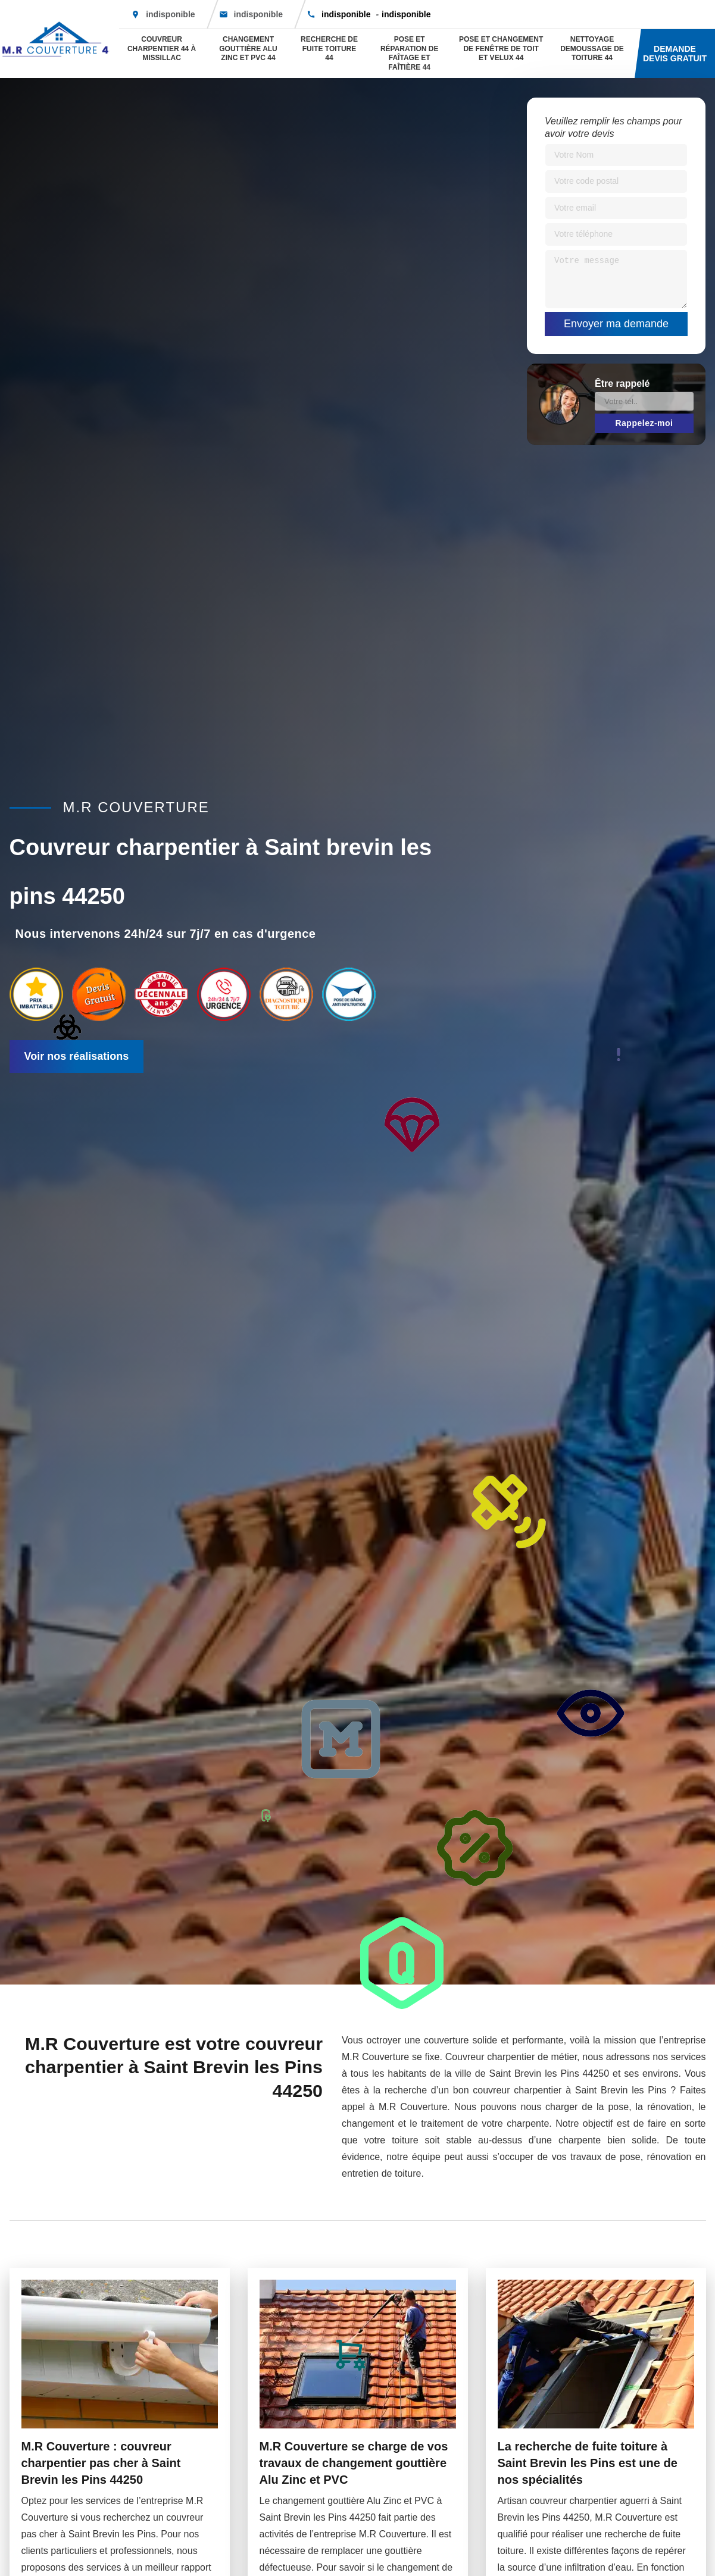  Describe the element at coordinates (402, 1963) in the screenshot. I see `indicates a Q-labeled category or section` at that location.